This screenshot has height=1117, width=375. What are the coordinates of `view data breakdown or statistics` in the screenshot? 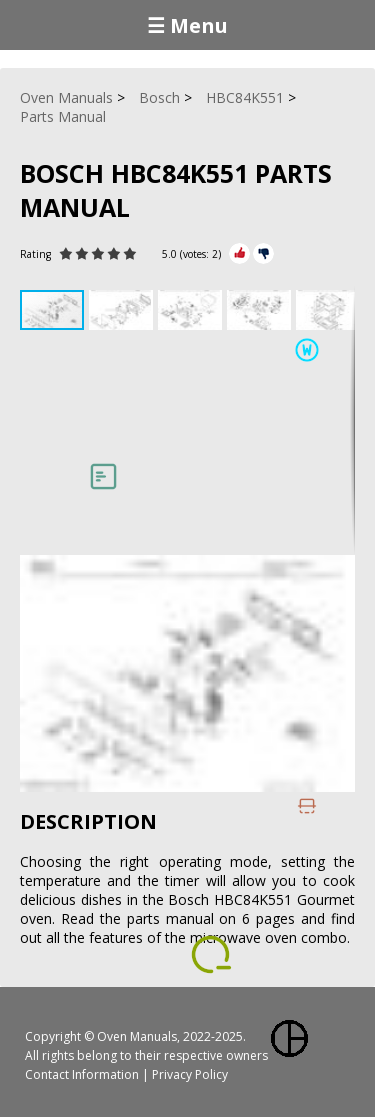 It's located at (289, 1038).